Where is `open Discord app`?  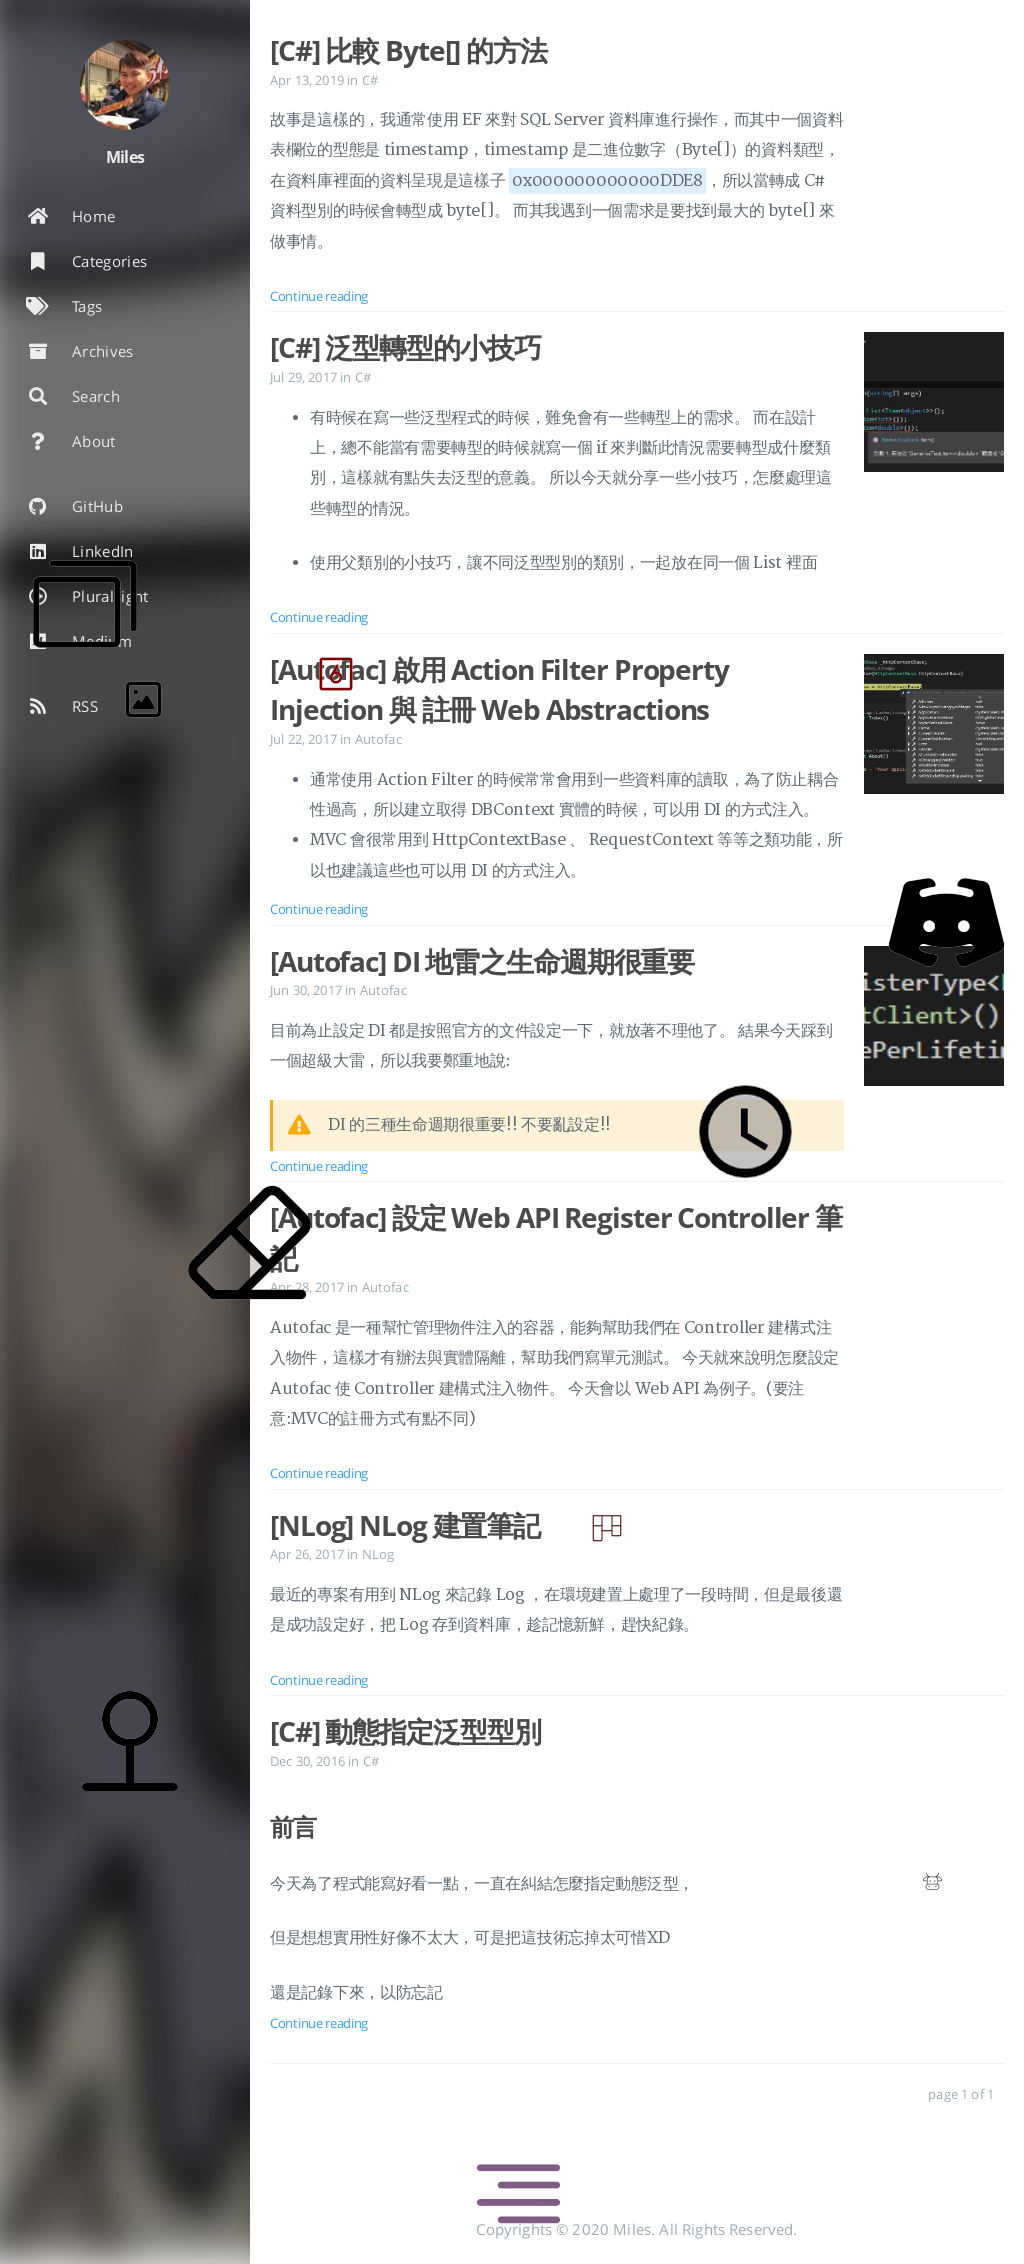 open Discord app is located at coordinates (946, 920).